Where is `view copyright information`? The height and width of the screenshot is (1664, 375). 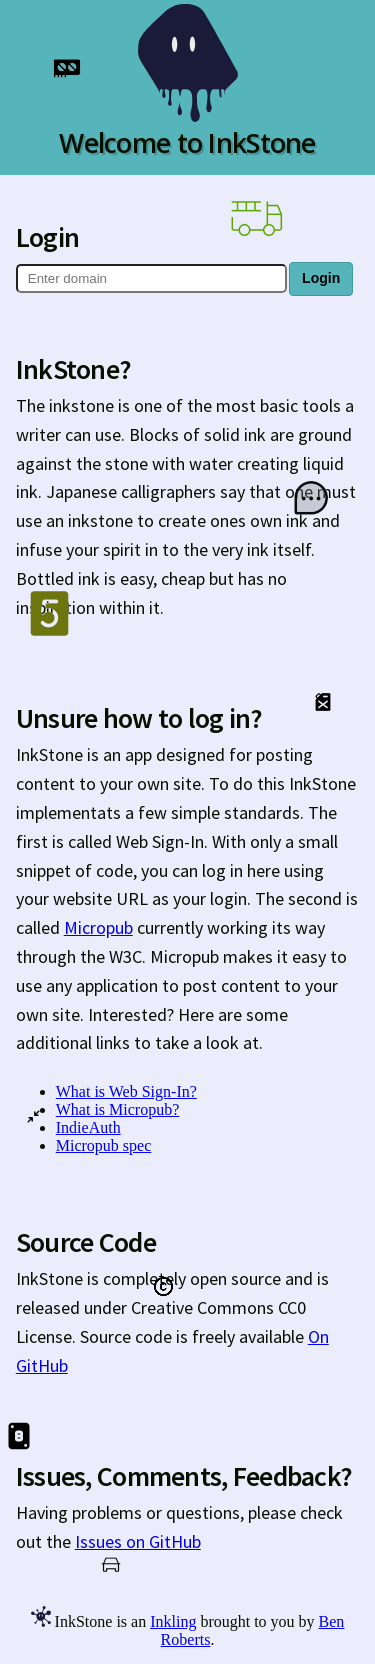 view copyright information is located at coordinates (163, 1286).